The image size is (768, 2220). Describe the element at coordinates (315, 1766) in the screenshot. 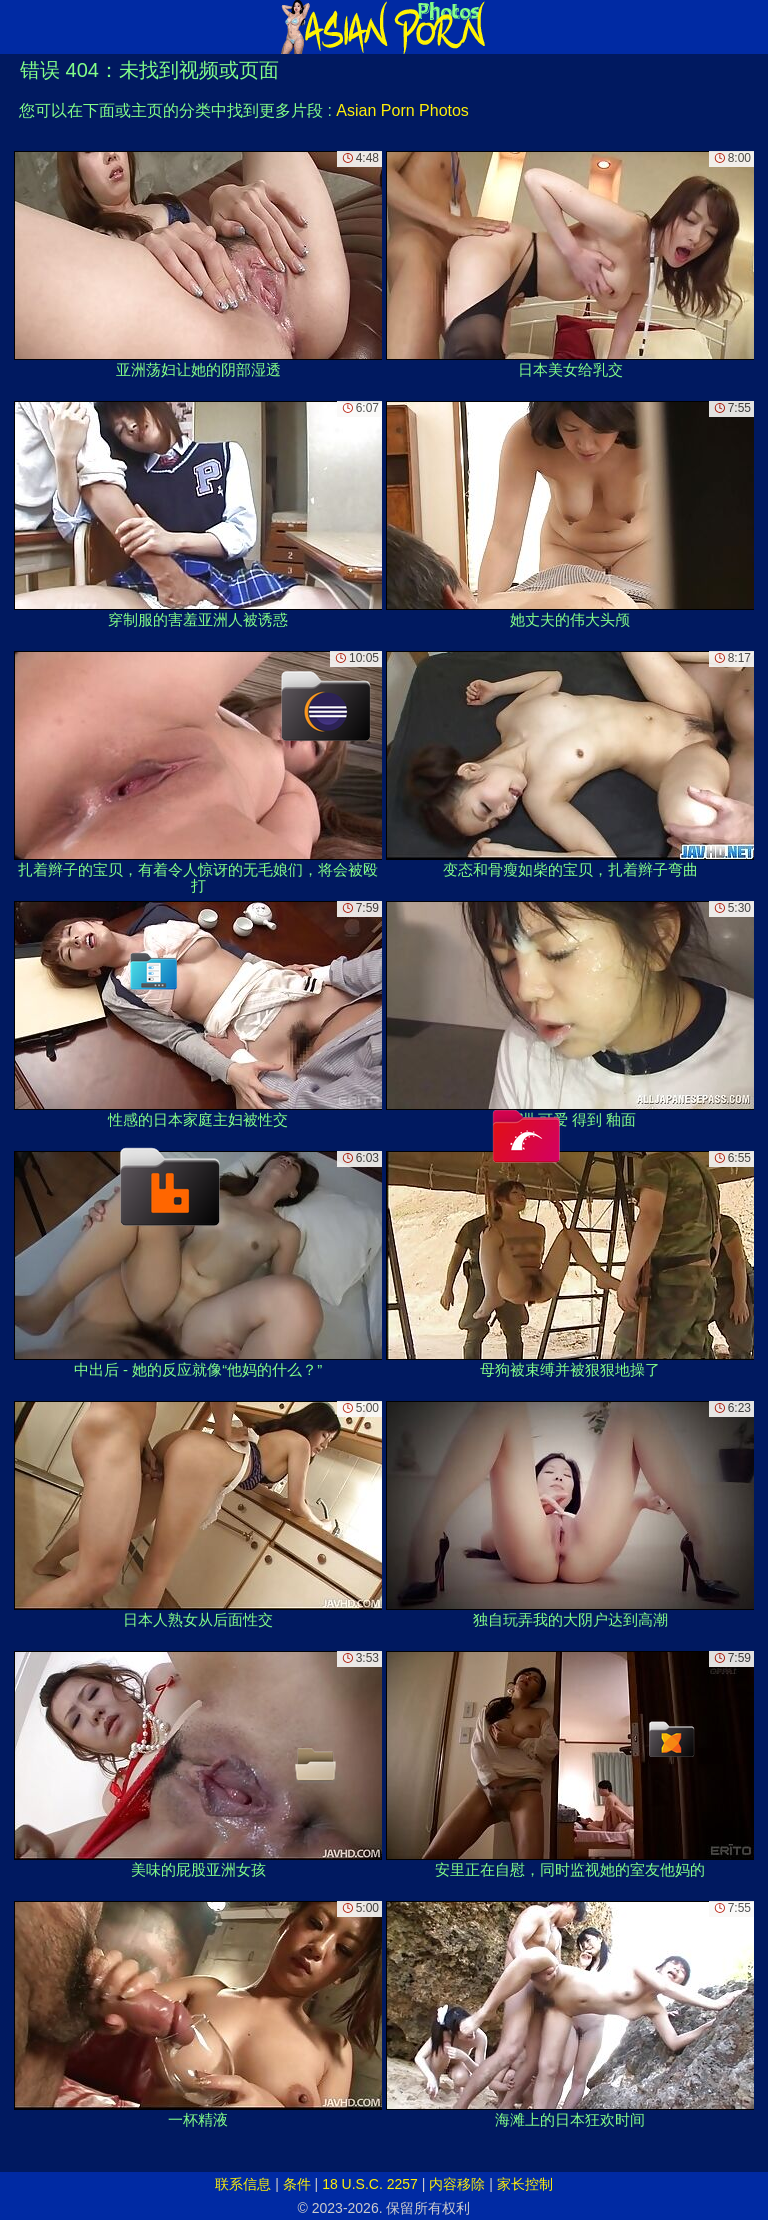

I see `view contents of an open folder` at that location.